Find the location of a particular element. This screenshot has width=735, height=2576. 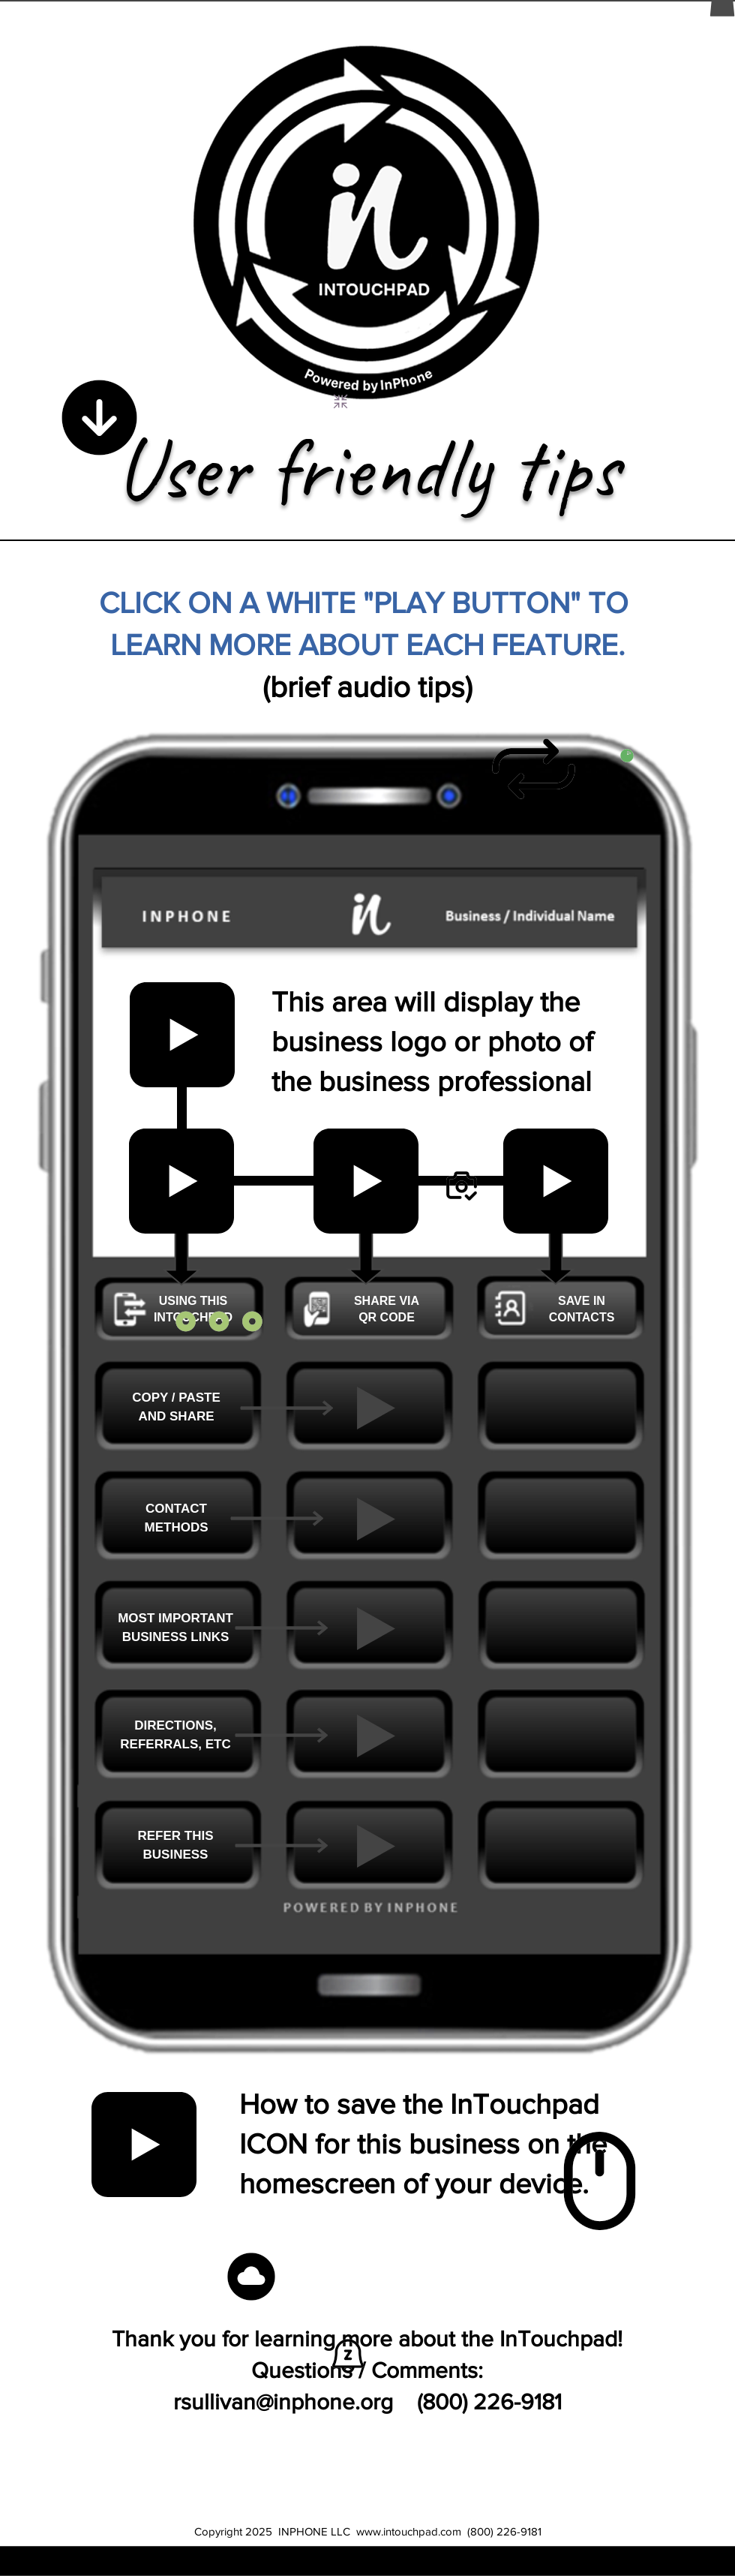

enable repeat or loop playback is located at coordinates (533, 768).